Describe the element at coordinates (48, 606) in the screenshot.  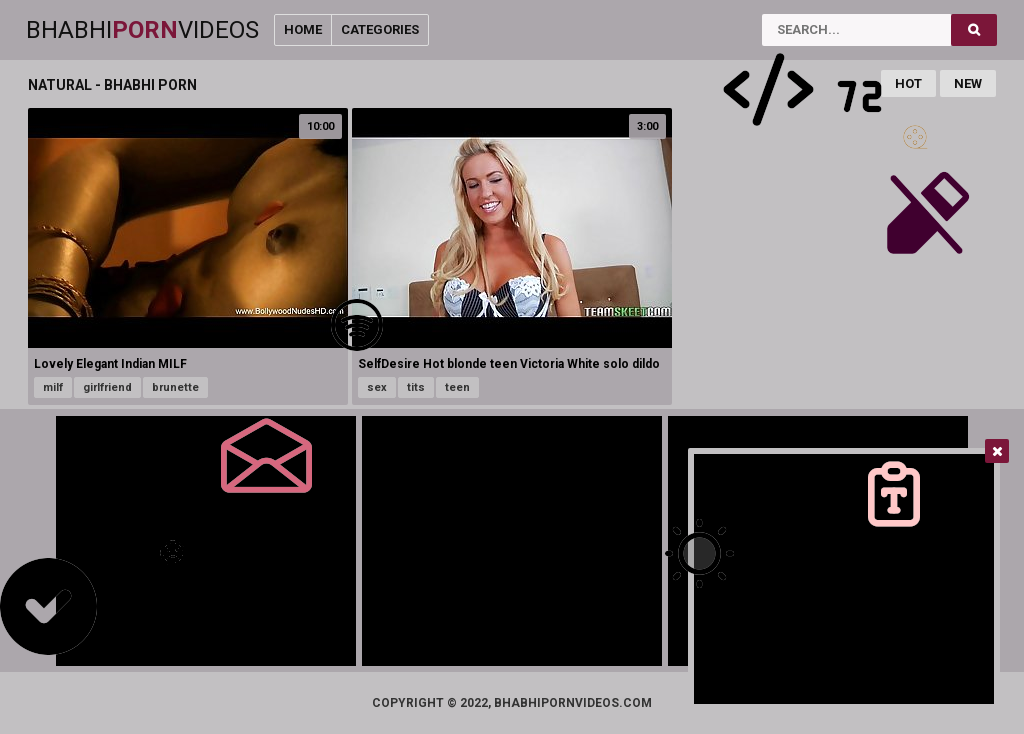
I see `indicates a closed issue in the activity feed` at that location.